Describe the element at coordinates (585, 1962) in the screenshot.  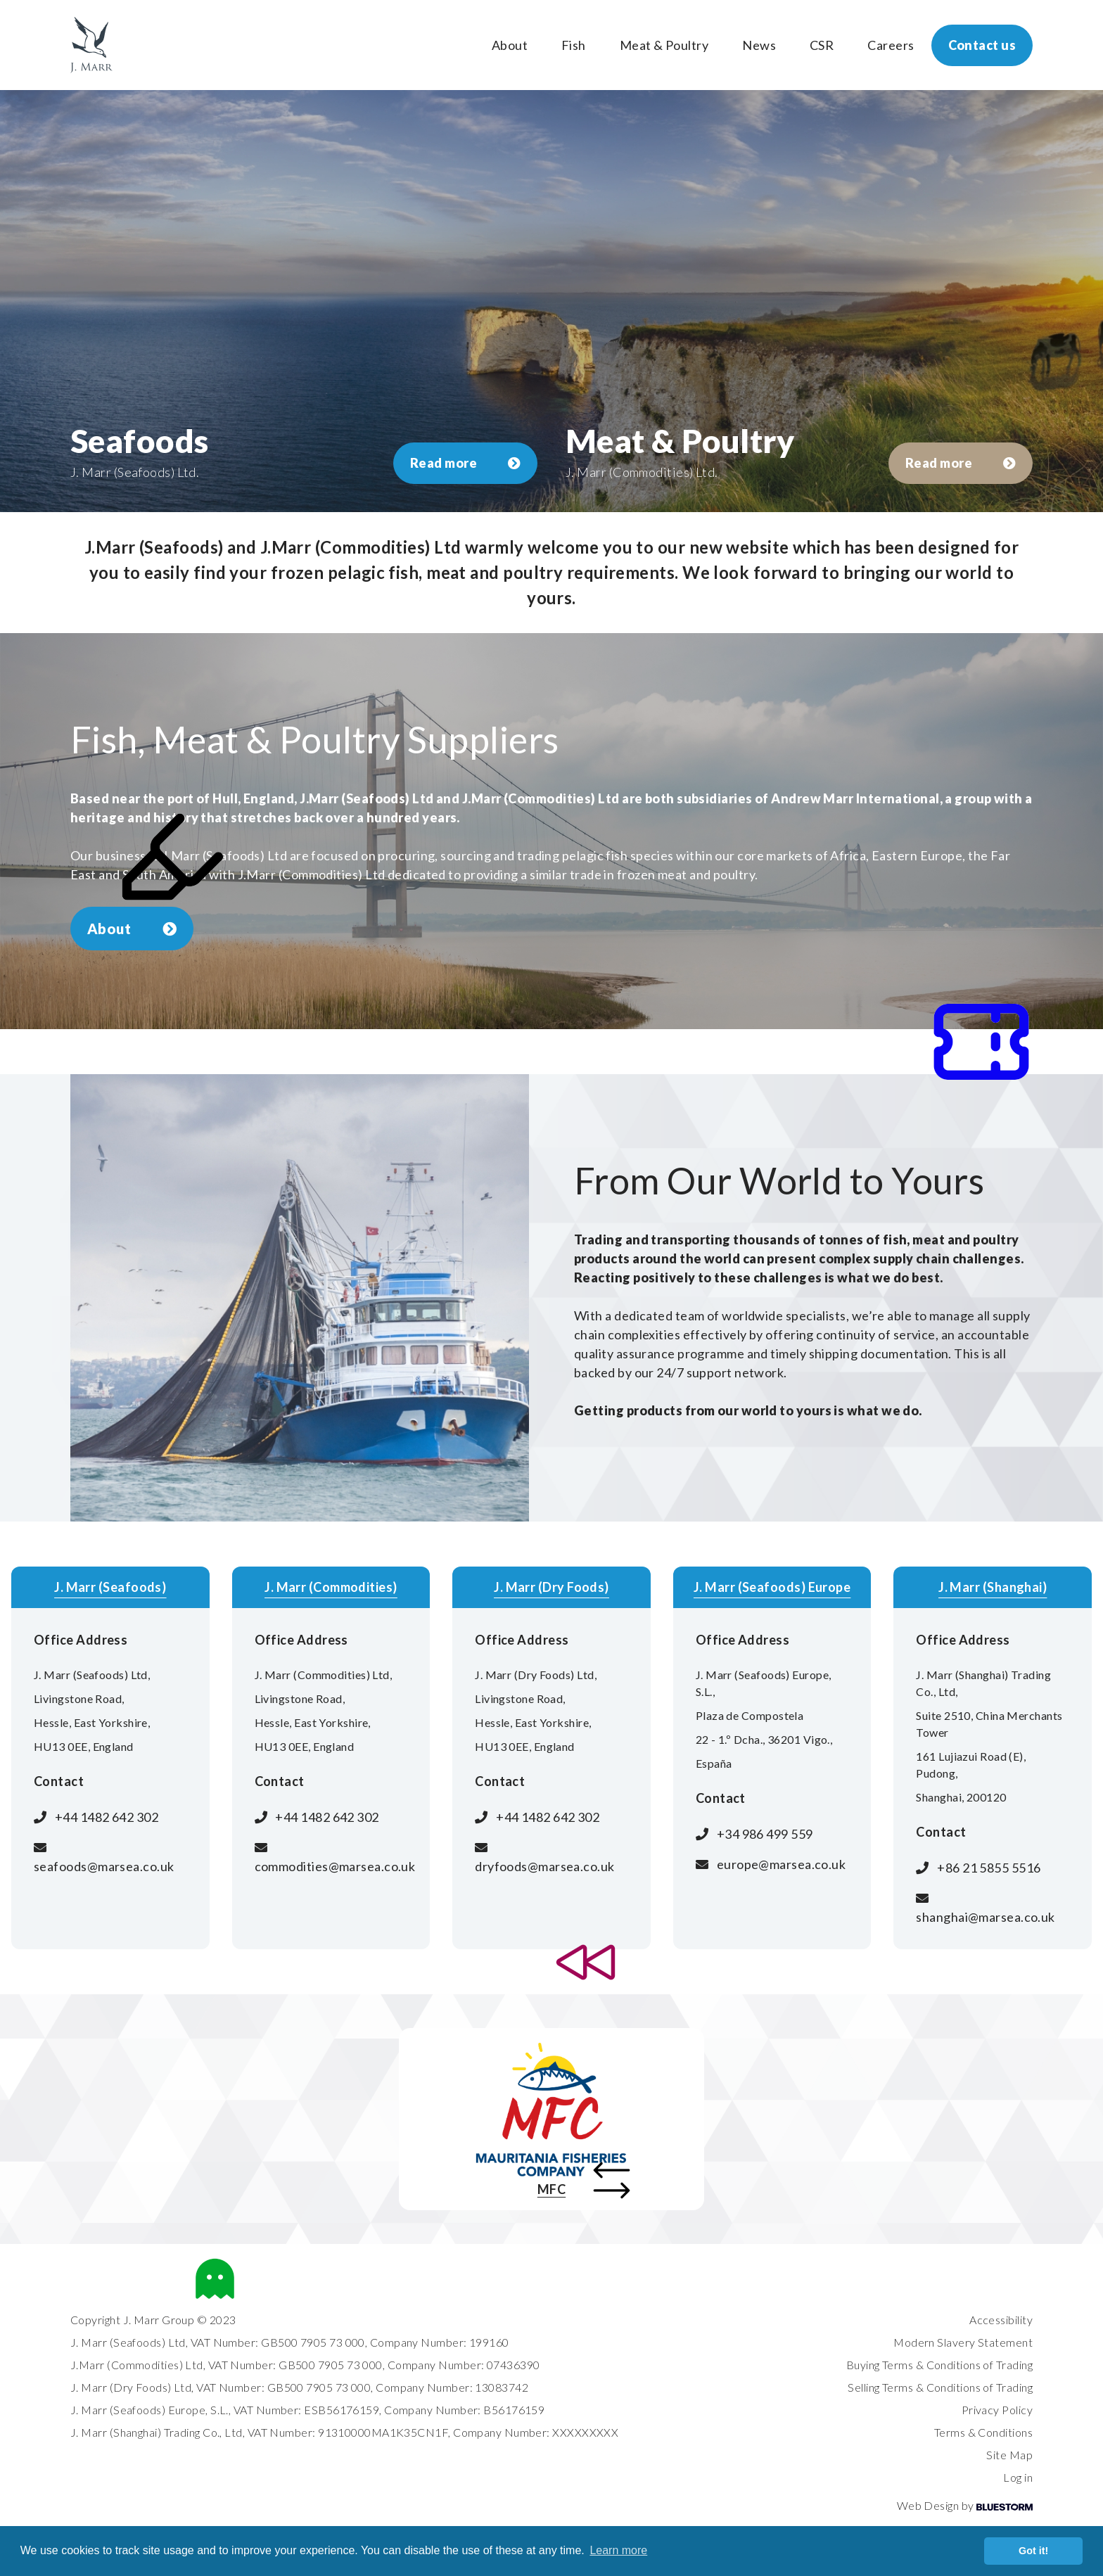
I see `skip to previous track` at that location.